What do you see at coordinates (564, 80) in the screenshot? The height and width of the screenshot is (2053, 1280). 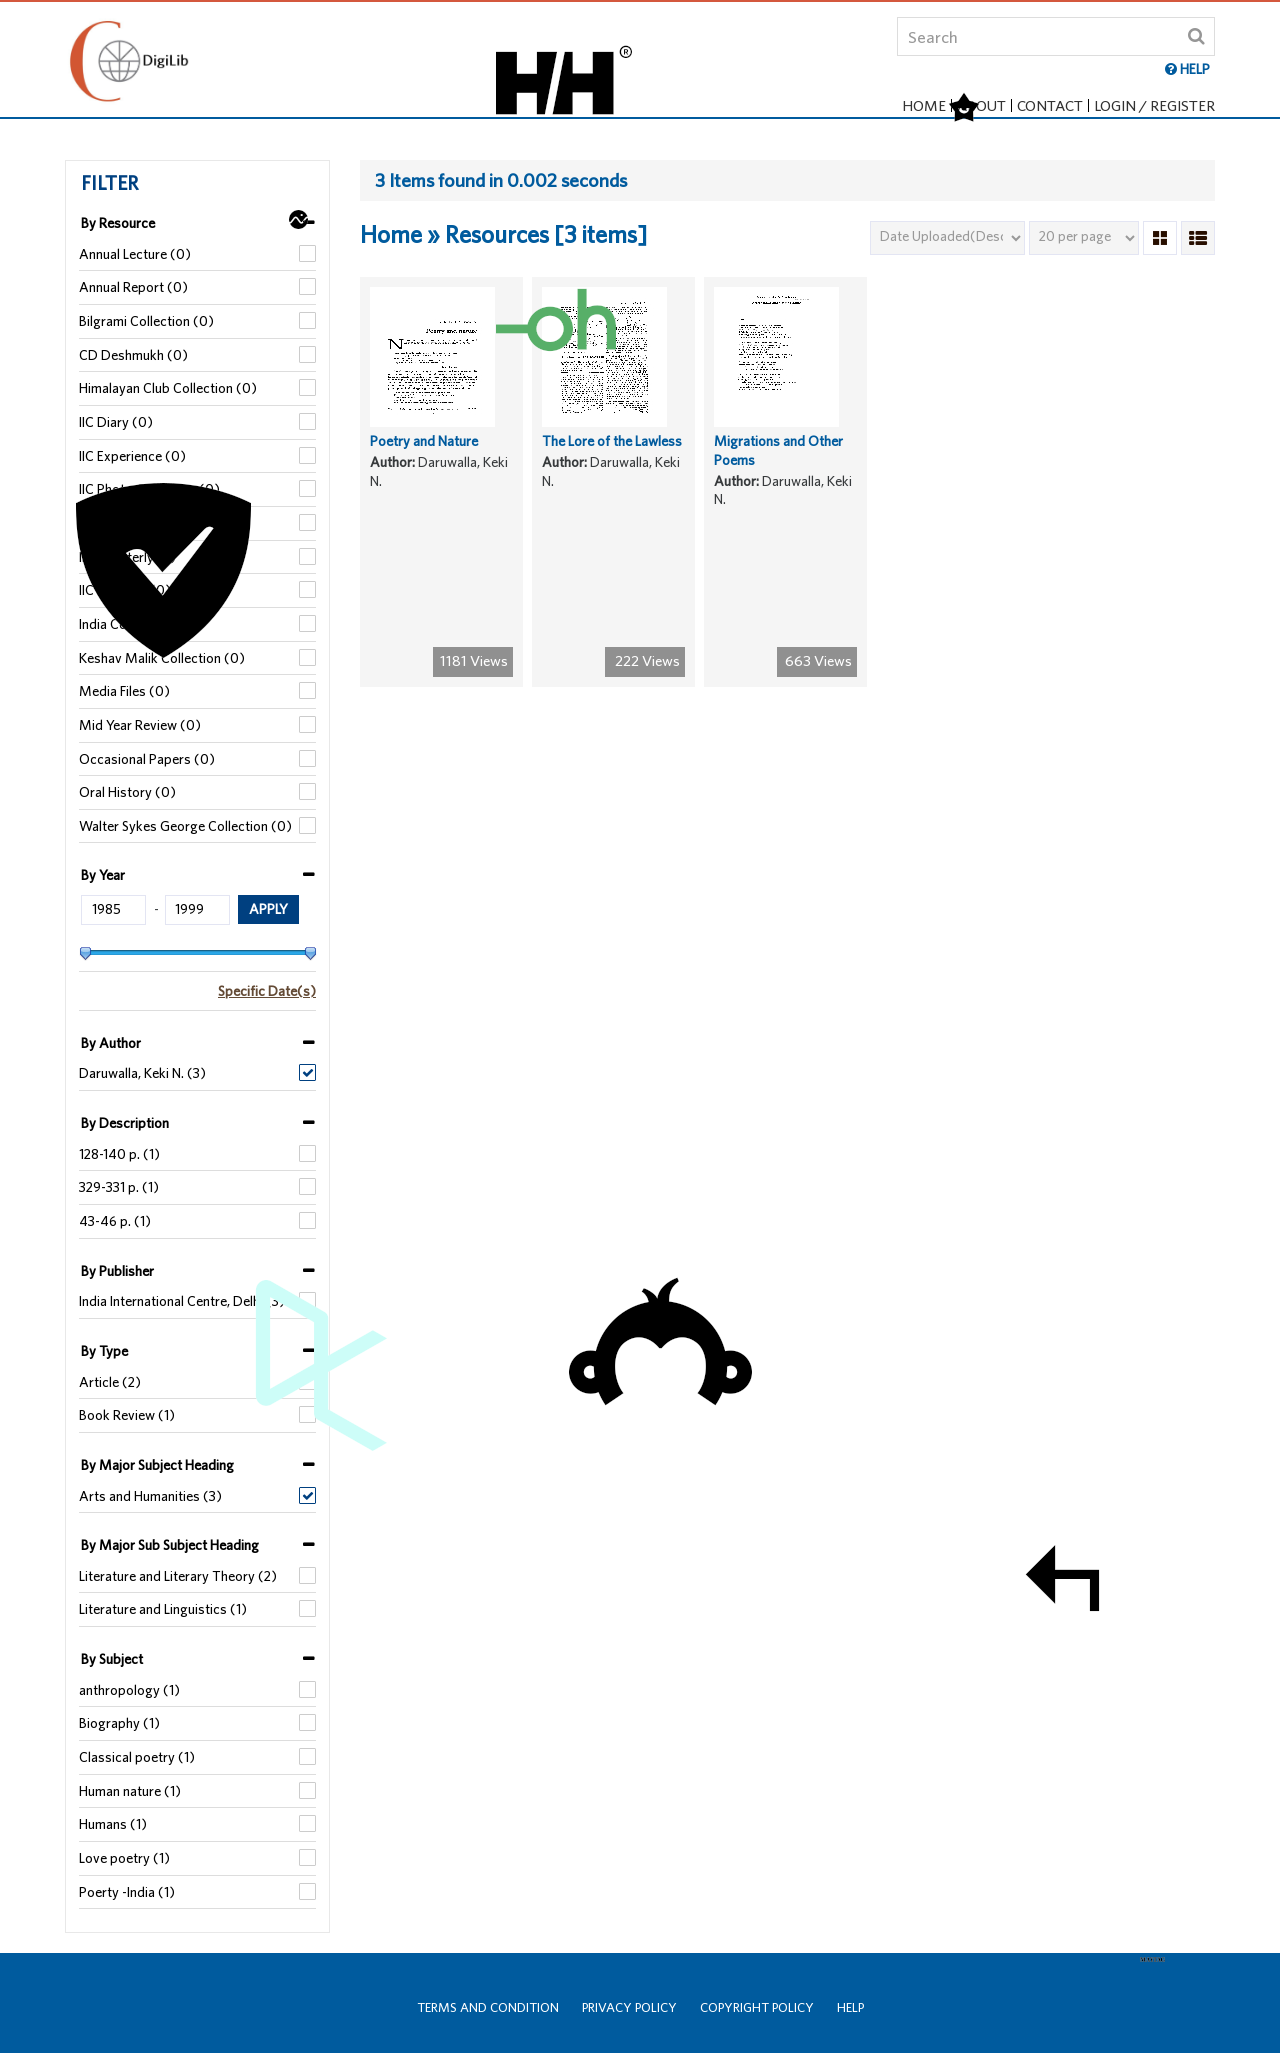 I see `visit the Helly Hansen website` at bounding box center [564, 80].